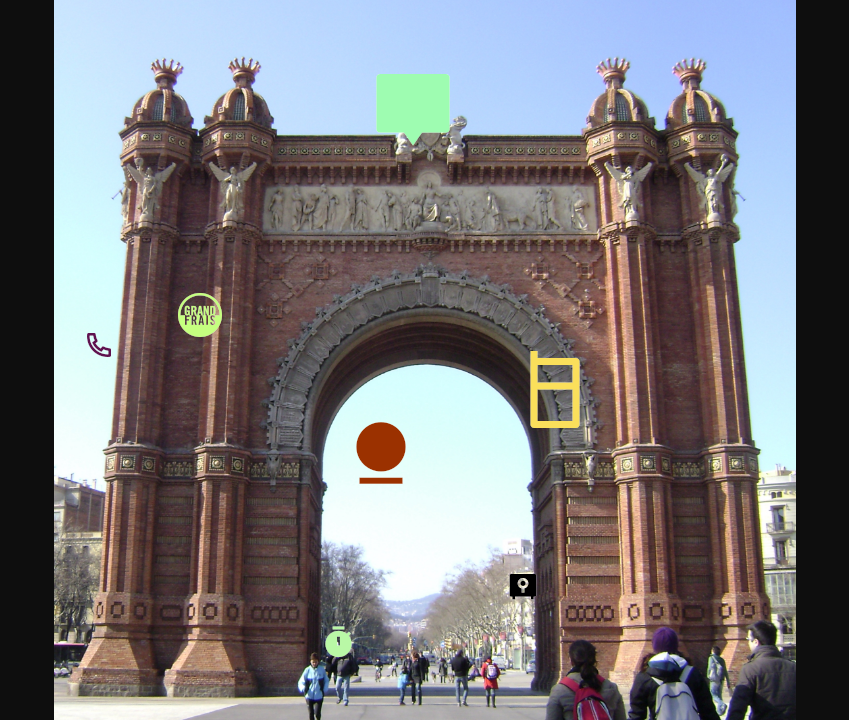 The width and height of the screenshot is (849, 720). Describe the element at coordinates (200, 315) in the screenshot. I see `grand frais grocery store logo` at that location.